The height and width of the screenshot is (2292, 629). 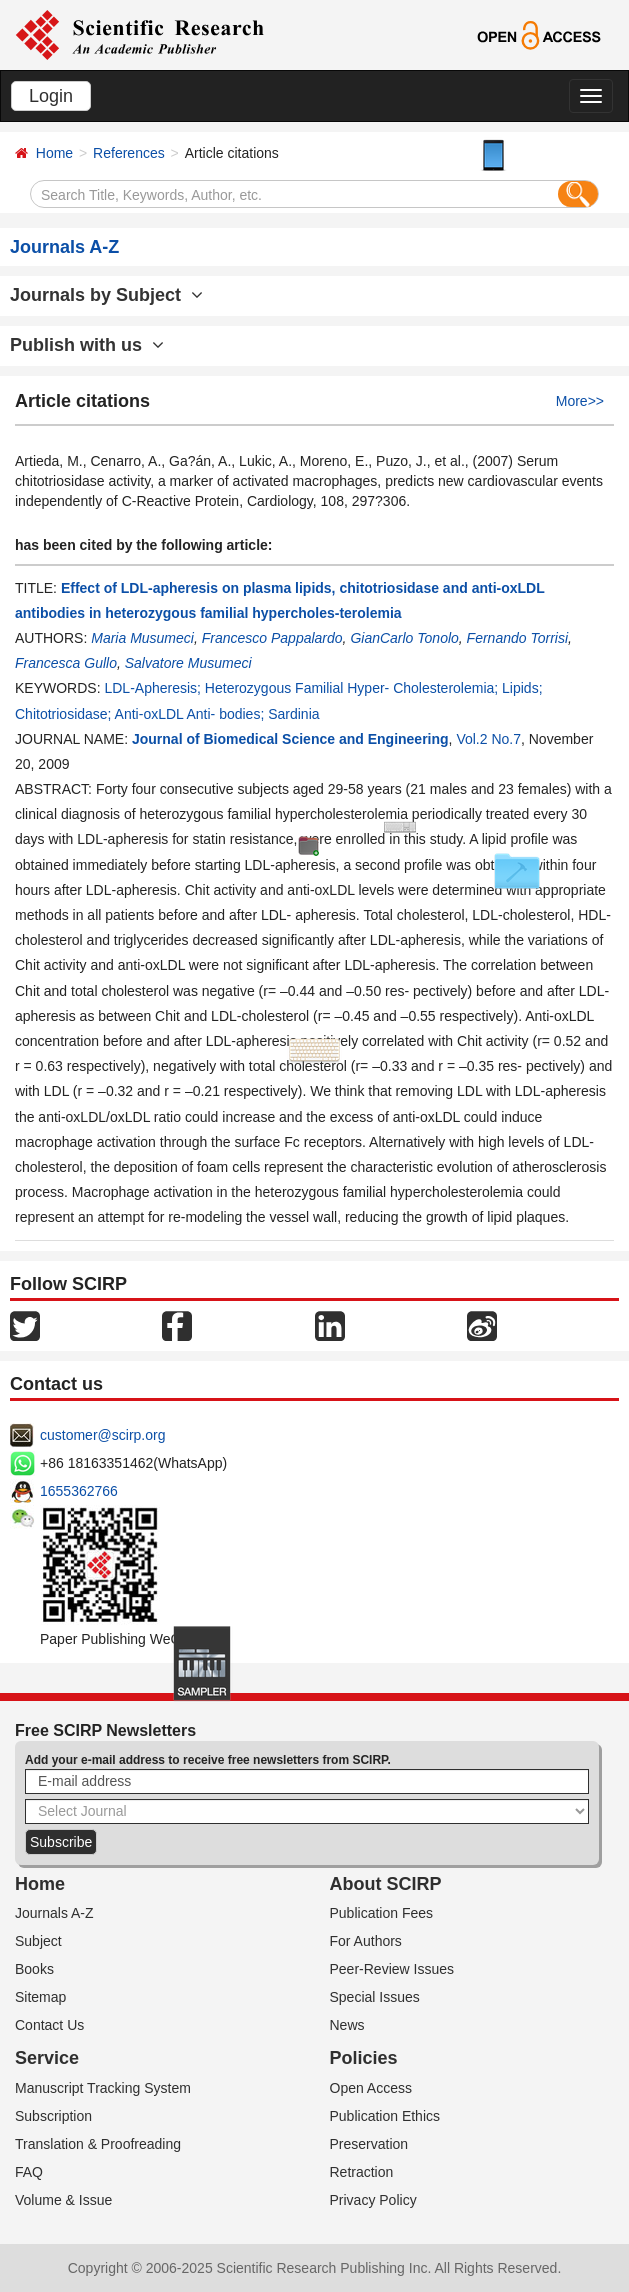 I want to click on open the EXS24 sampler instrument in GarageBand, so click(x=202, y=1665).